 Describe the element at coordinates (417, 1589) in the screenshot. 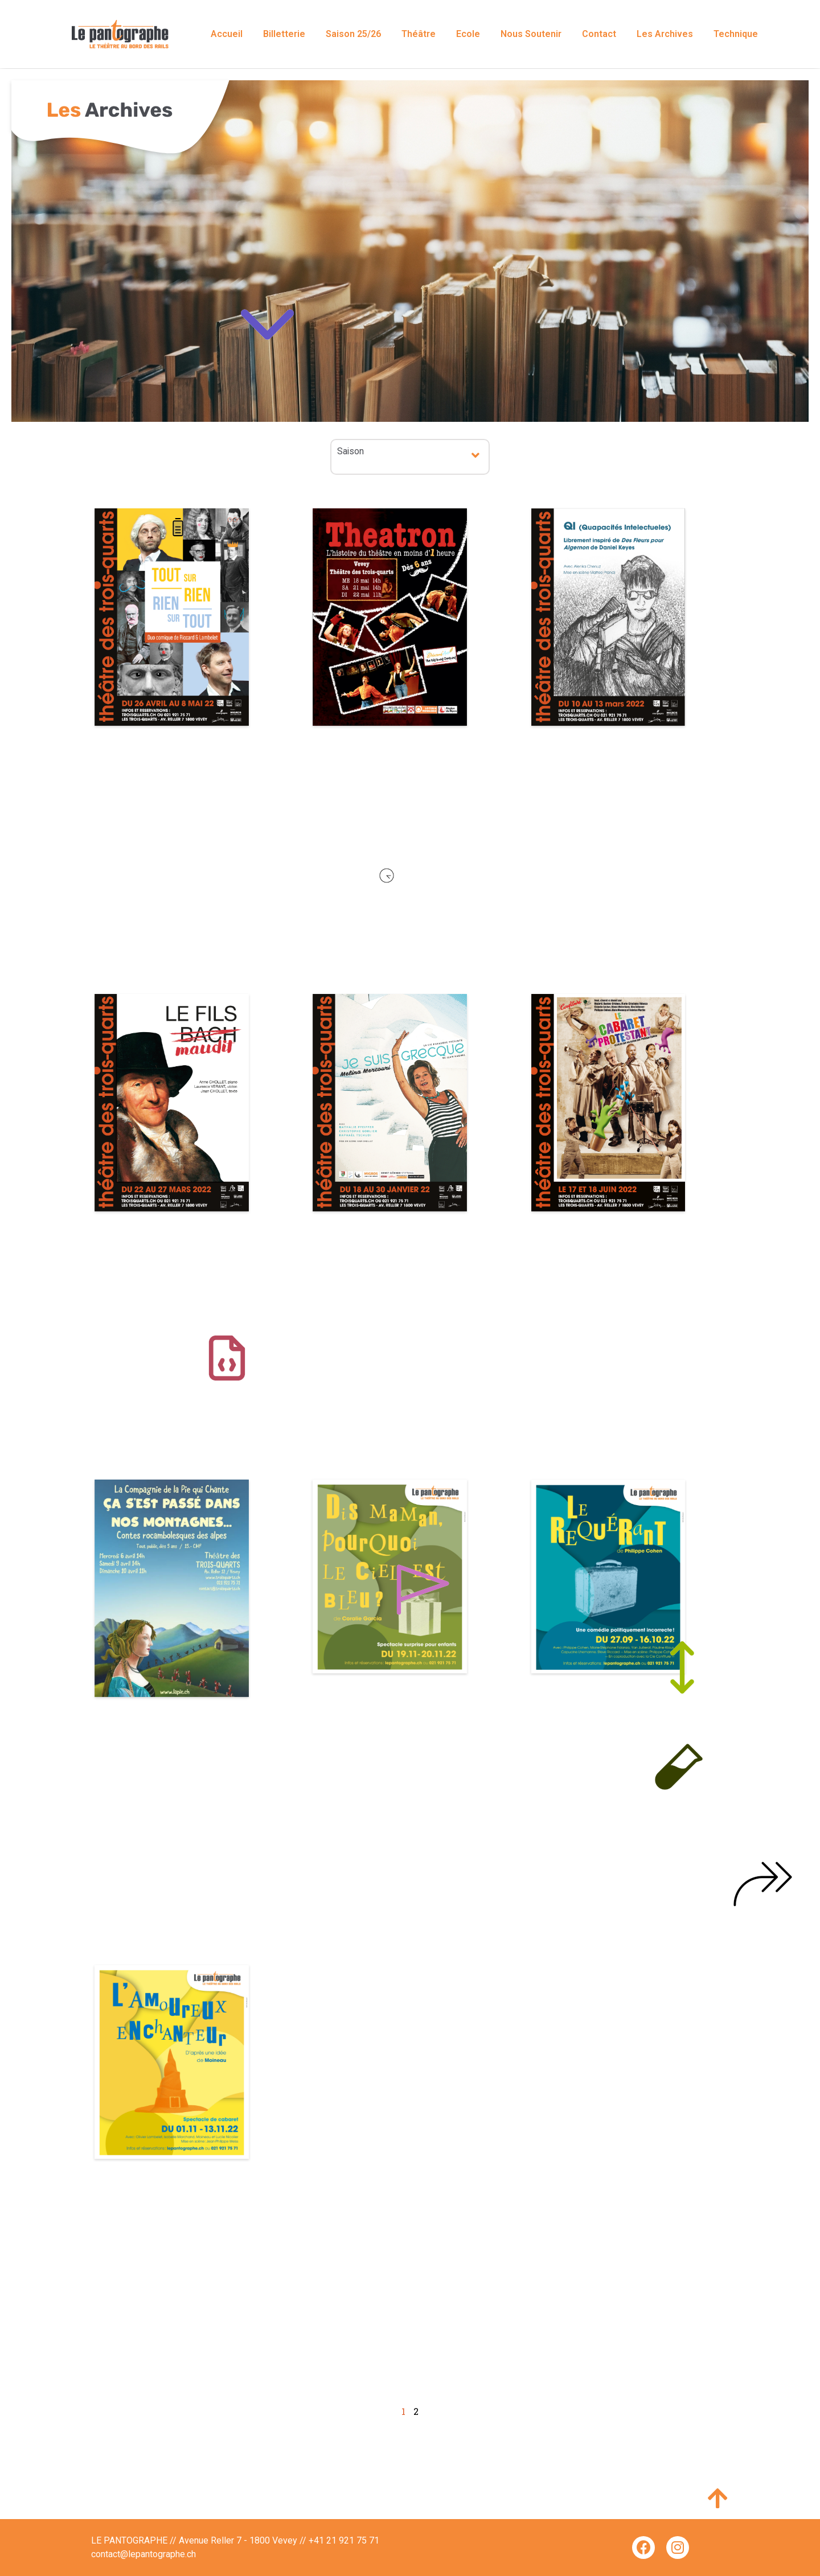

I see `flag or mark an item for follow-up` at that location.